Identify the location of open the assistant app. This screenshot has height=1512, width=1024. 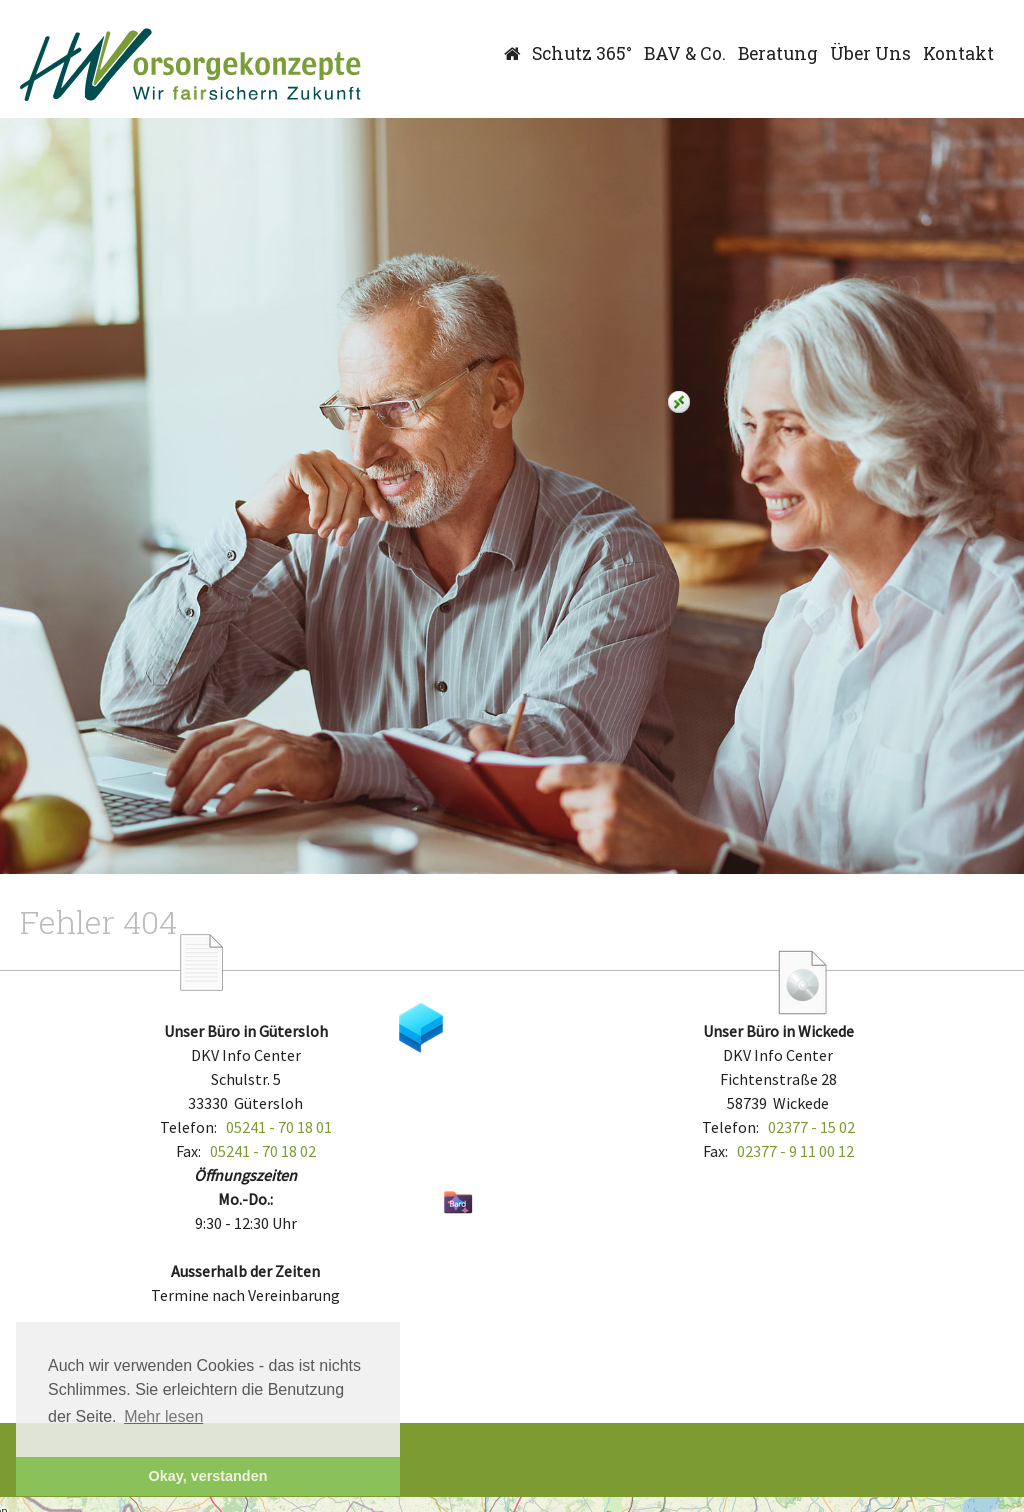
(421, 1028).